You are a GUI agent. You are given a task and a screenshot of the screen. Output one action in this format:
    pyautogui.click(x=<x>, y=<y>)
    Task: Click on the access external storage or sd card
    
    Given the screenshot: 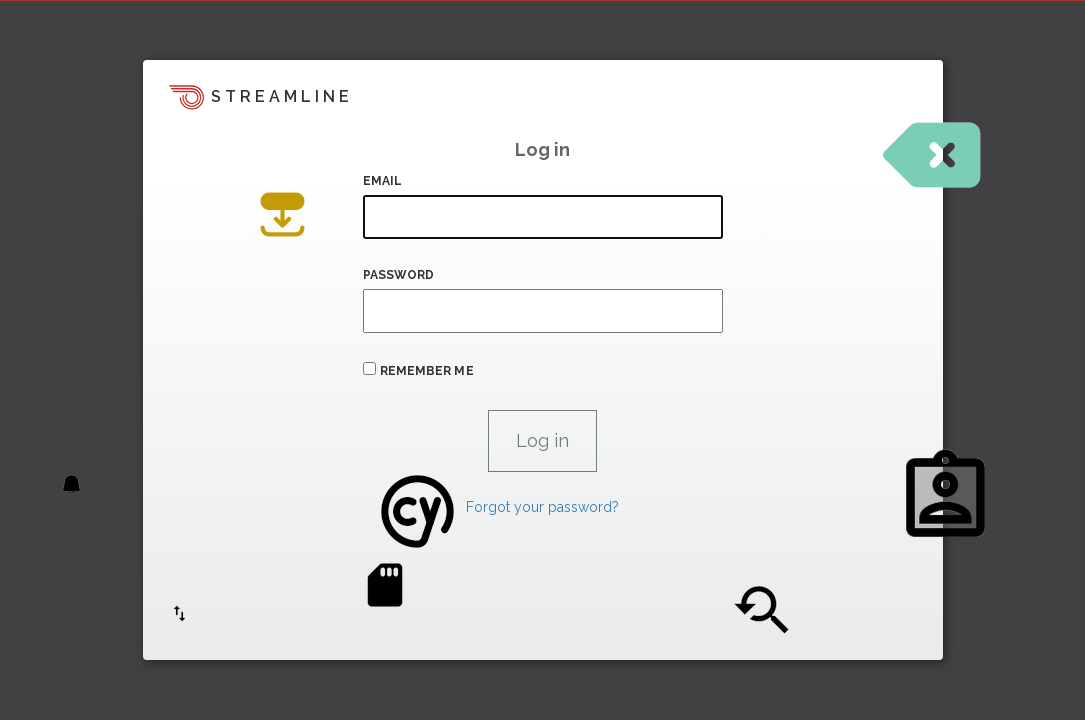 What is the action you would take?
    pyautogui.click(x=385, y=585)
    